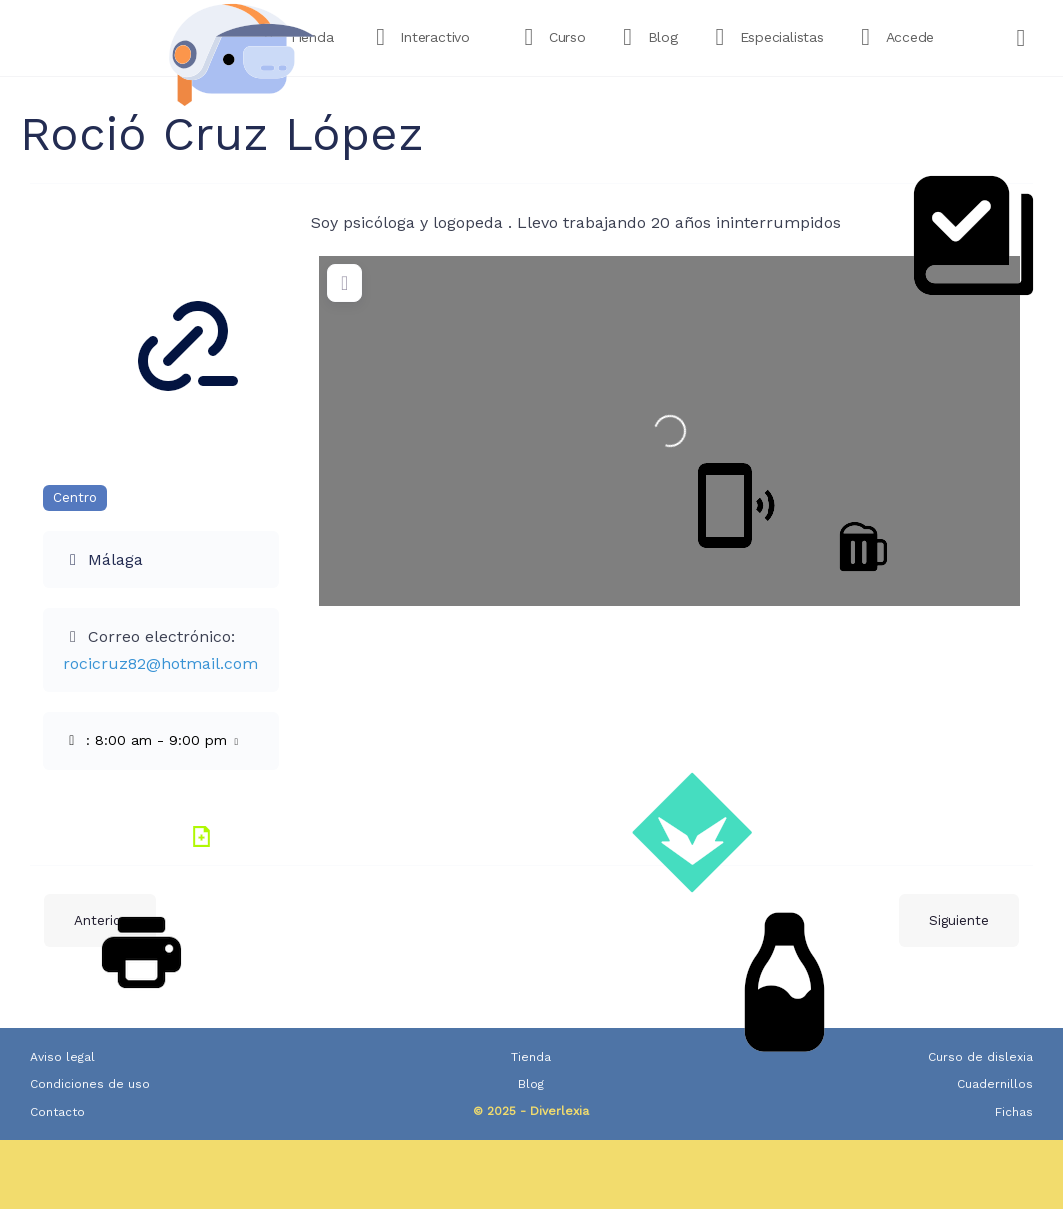  I want to click on discord hypesquad house of balance badge, so click(692, 832).